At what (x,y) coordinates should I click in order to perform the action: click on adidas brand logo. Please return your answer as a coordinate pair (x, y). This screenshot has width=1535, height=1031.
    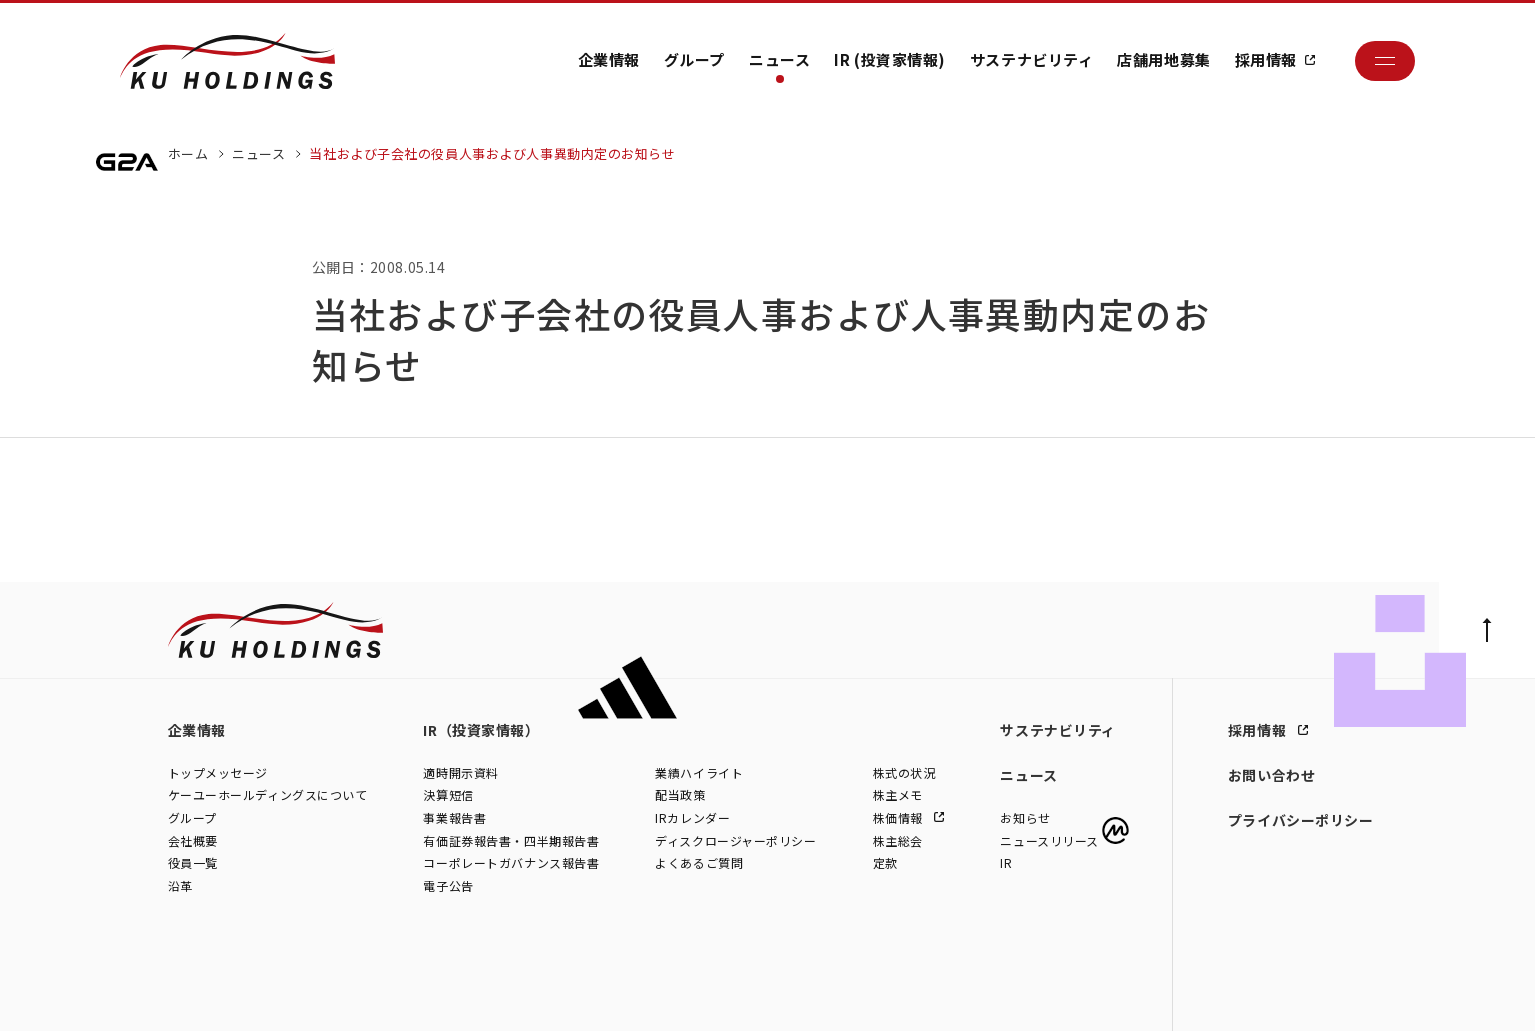
    Looking at the image, I should click on (627, 687).